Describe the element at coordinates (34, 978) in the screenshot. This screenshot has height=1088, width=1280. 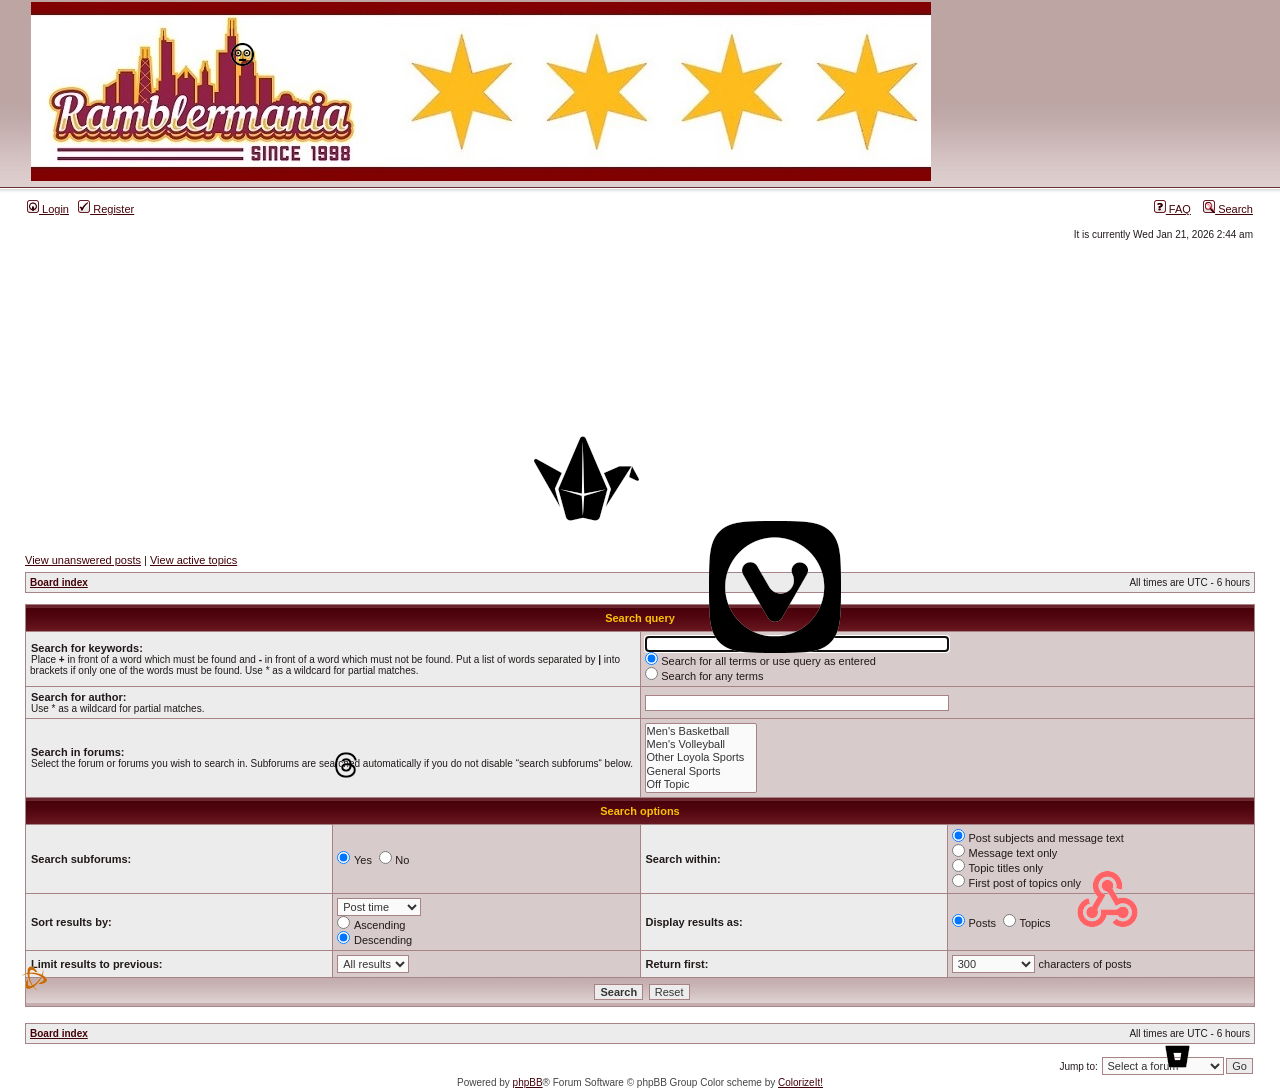
I see `launch Battle.net gaming client` at that location.